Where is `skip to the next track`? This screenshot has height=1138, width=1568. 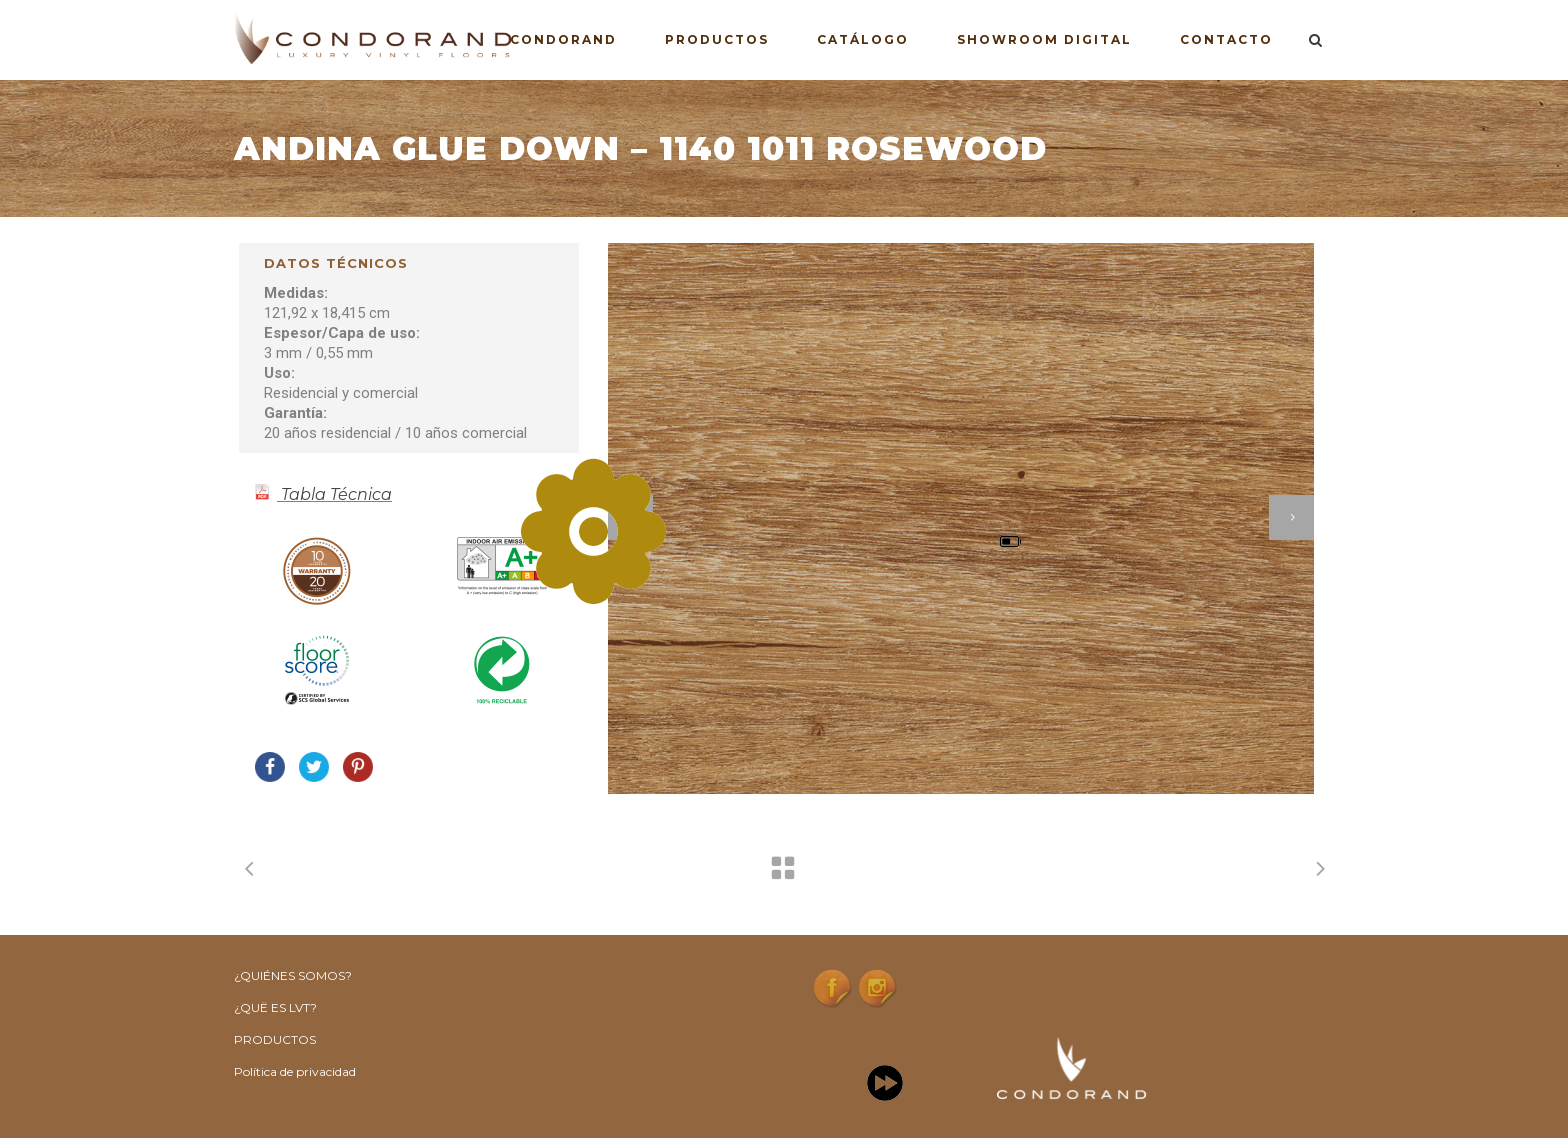 skip to the next track is located at coordinates (885, 1083).